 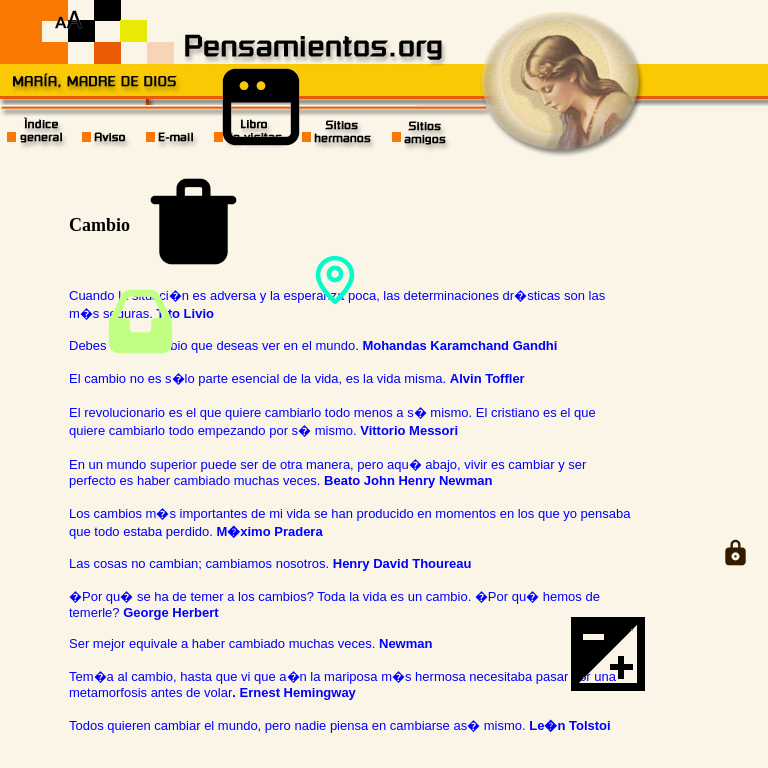 What do you see at coordinates (140, 321) in the screenshot?
I see `view your inbox` at bounding box center [140, 321].